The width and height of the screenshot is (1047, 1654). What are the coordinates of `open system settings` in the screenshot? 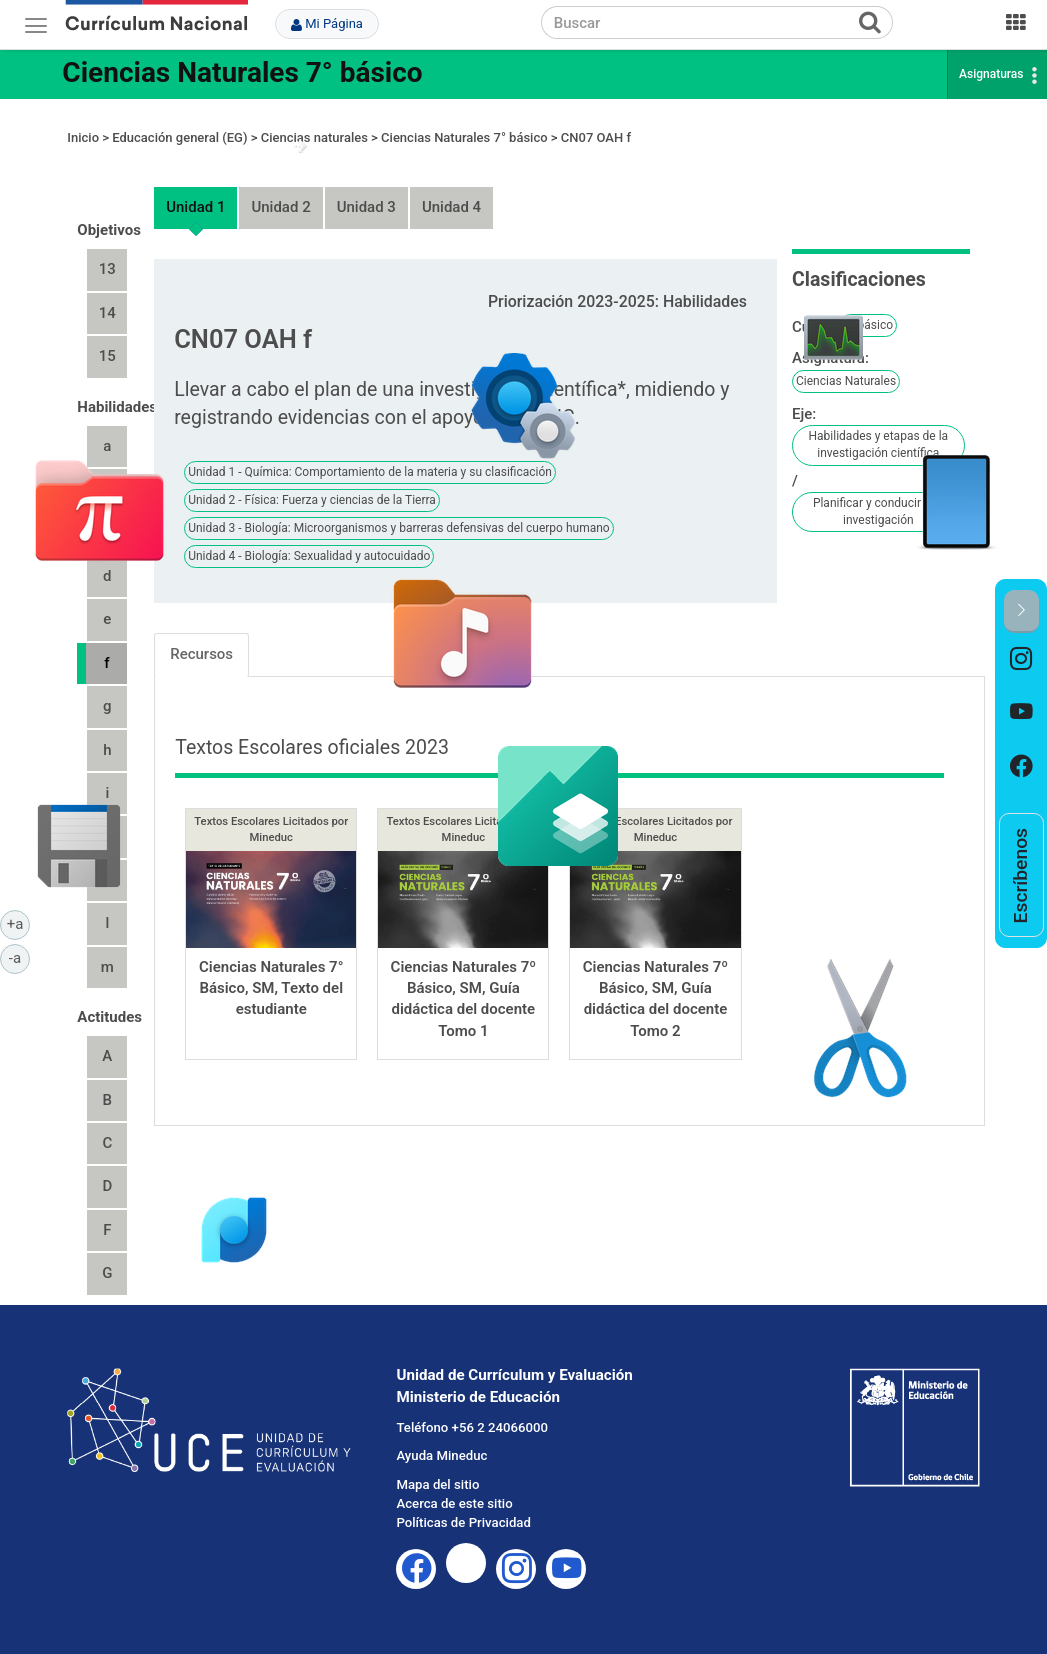 It's located at (524, 407).